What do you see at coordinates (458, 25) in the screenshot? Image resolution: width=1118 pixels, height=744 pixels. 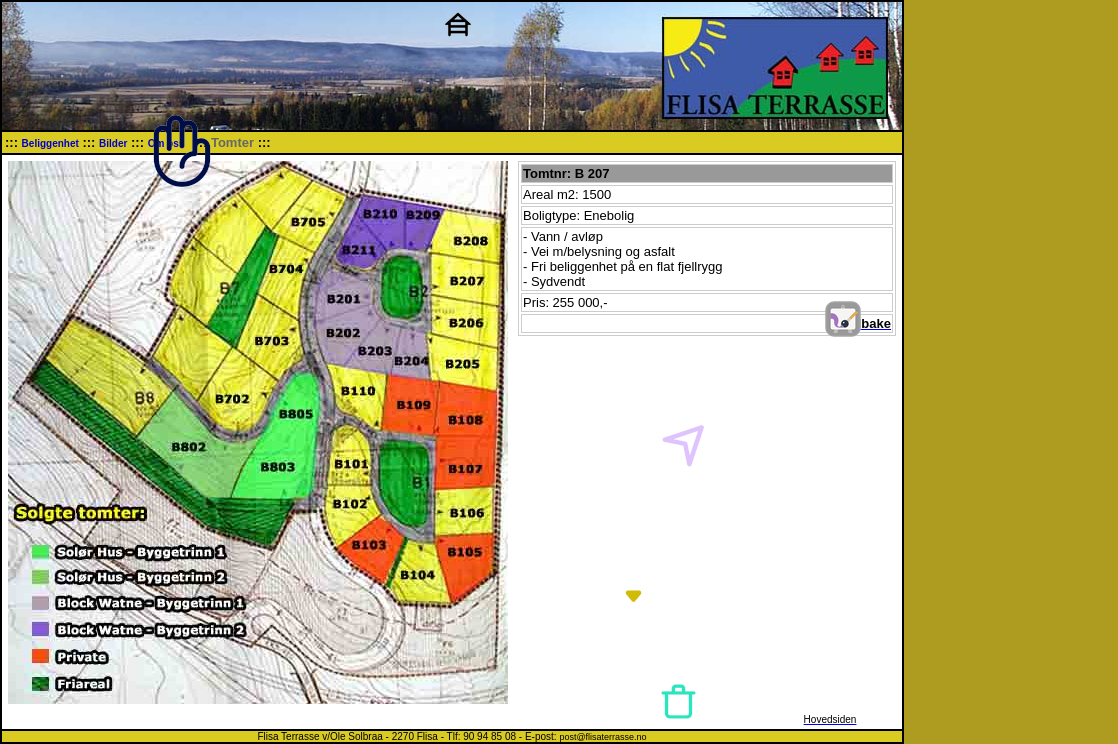 I see `view home exterior or siding options` at bounding box center [458, 25].